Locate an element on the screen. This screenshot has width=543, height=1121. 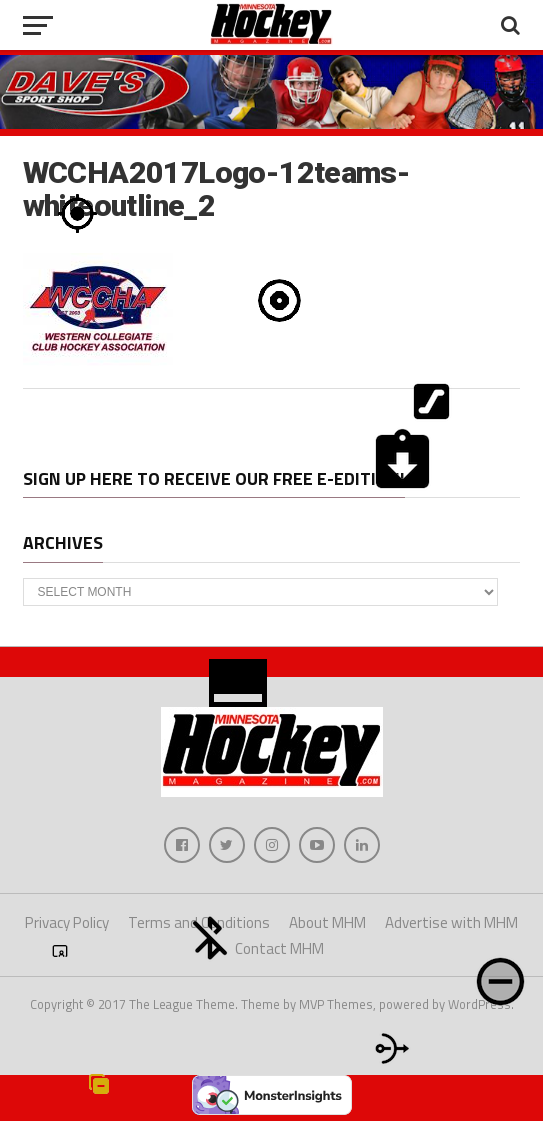
download or receive an assignment is located at coordinates (402, 461).